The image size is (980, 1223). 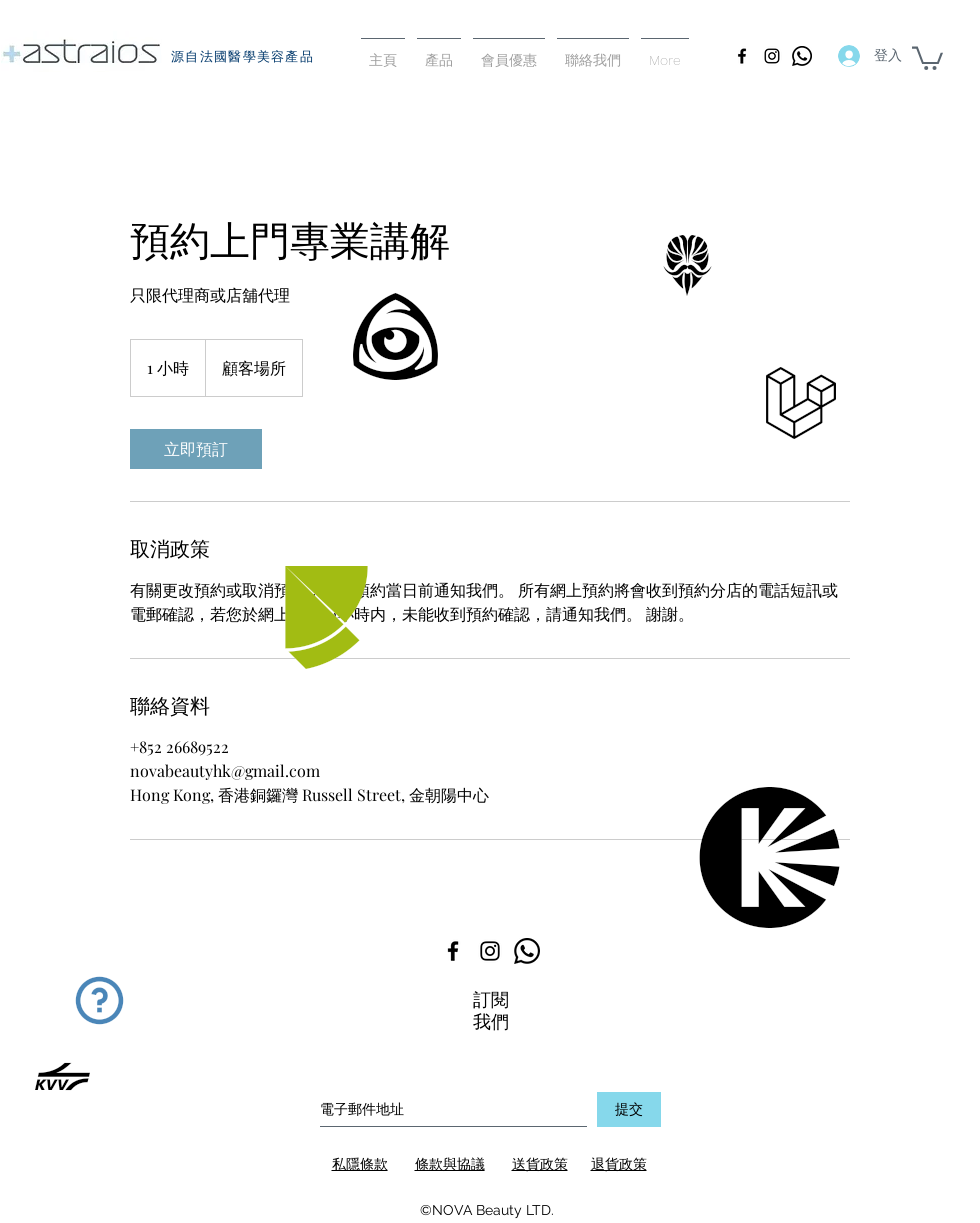 I want to click on open magisk root management app, so click(x=687, y=265).